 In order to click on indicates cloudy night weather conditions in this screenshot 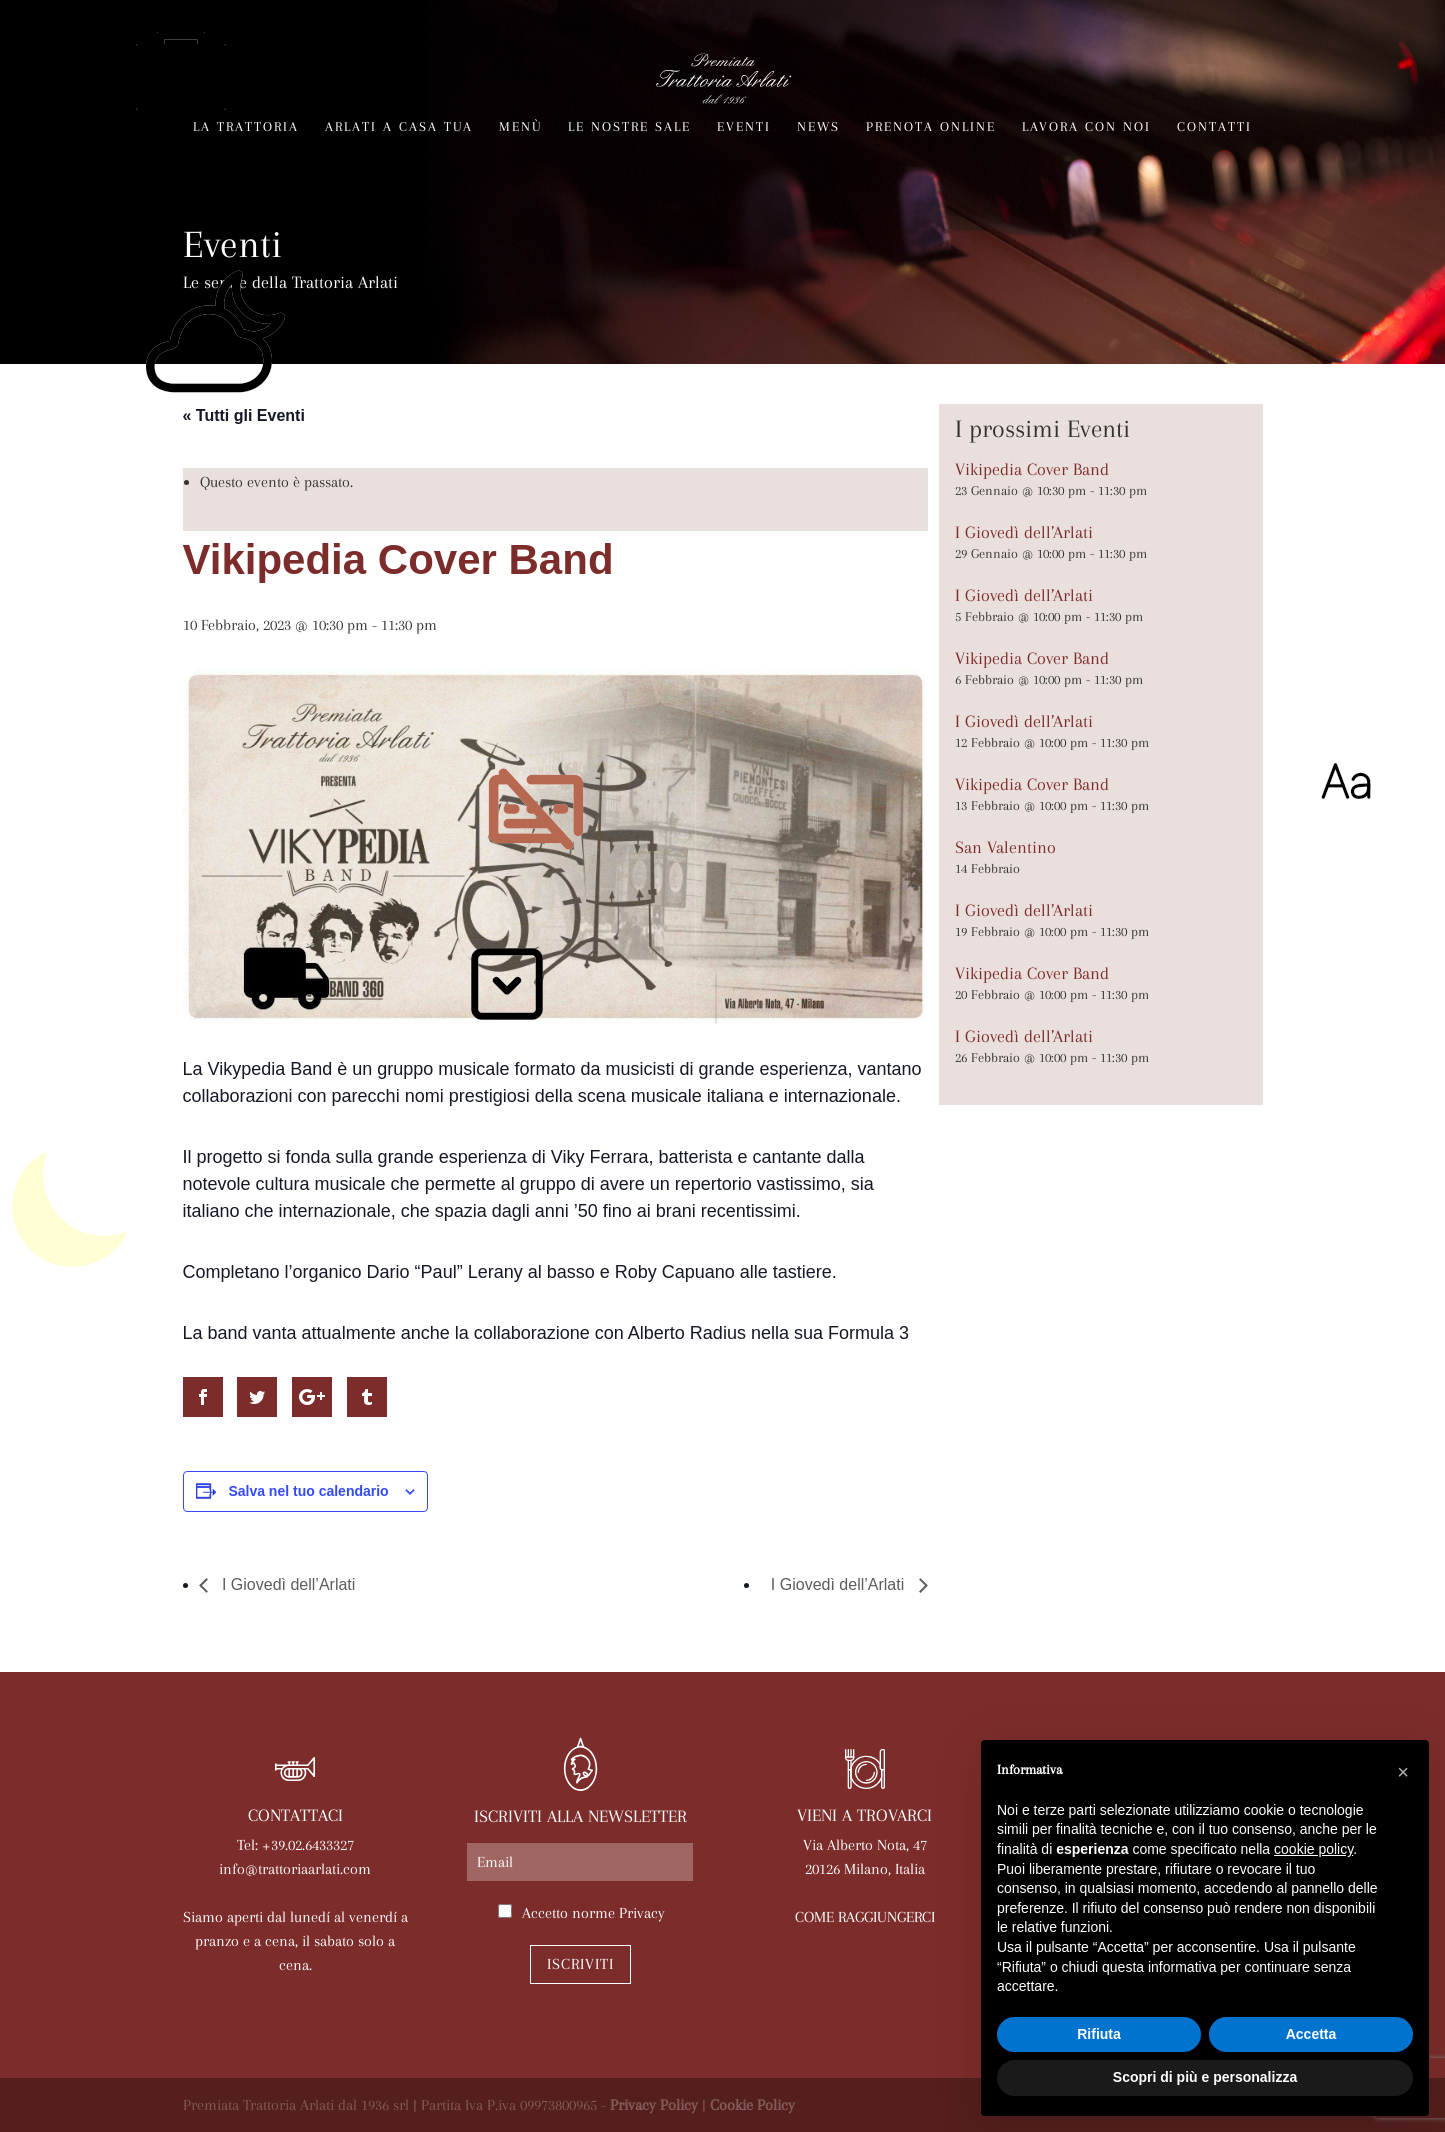, I will do `click(215, 331)`.